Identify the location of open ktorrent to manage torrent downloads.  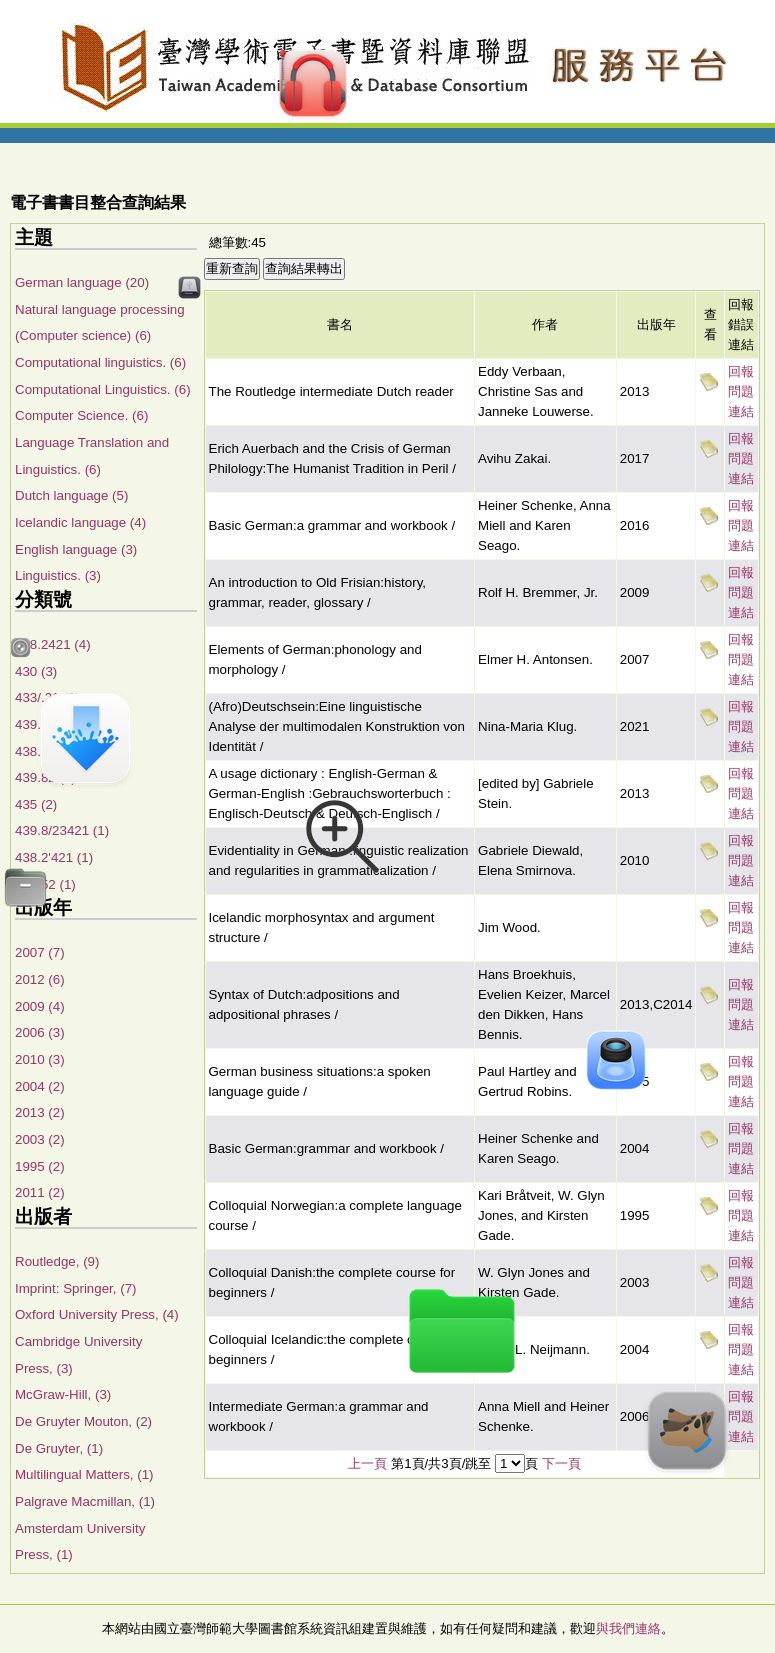
(85, 738).